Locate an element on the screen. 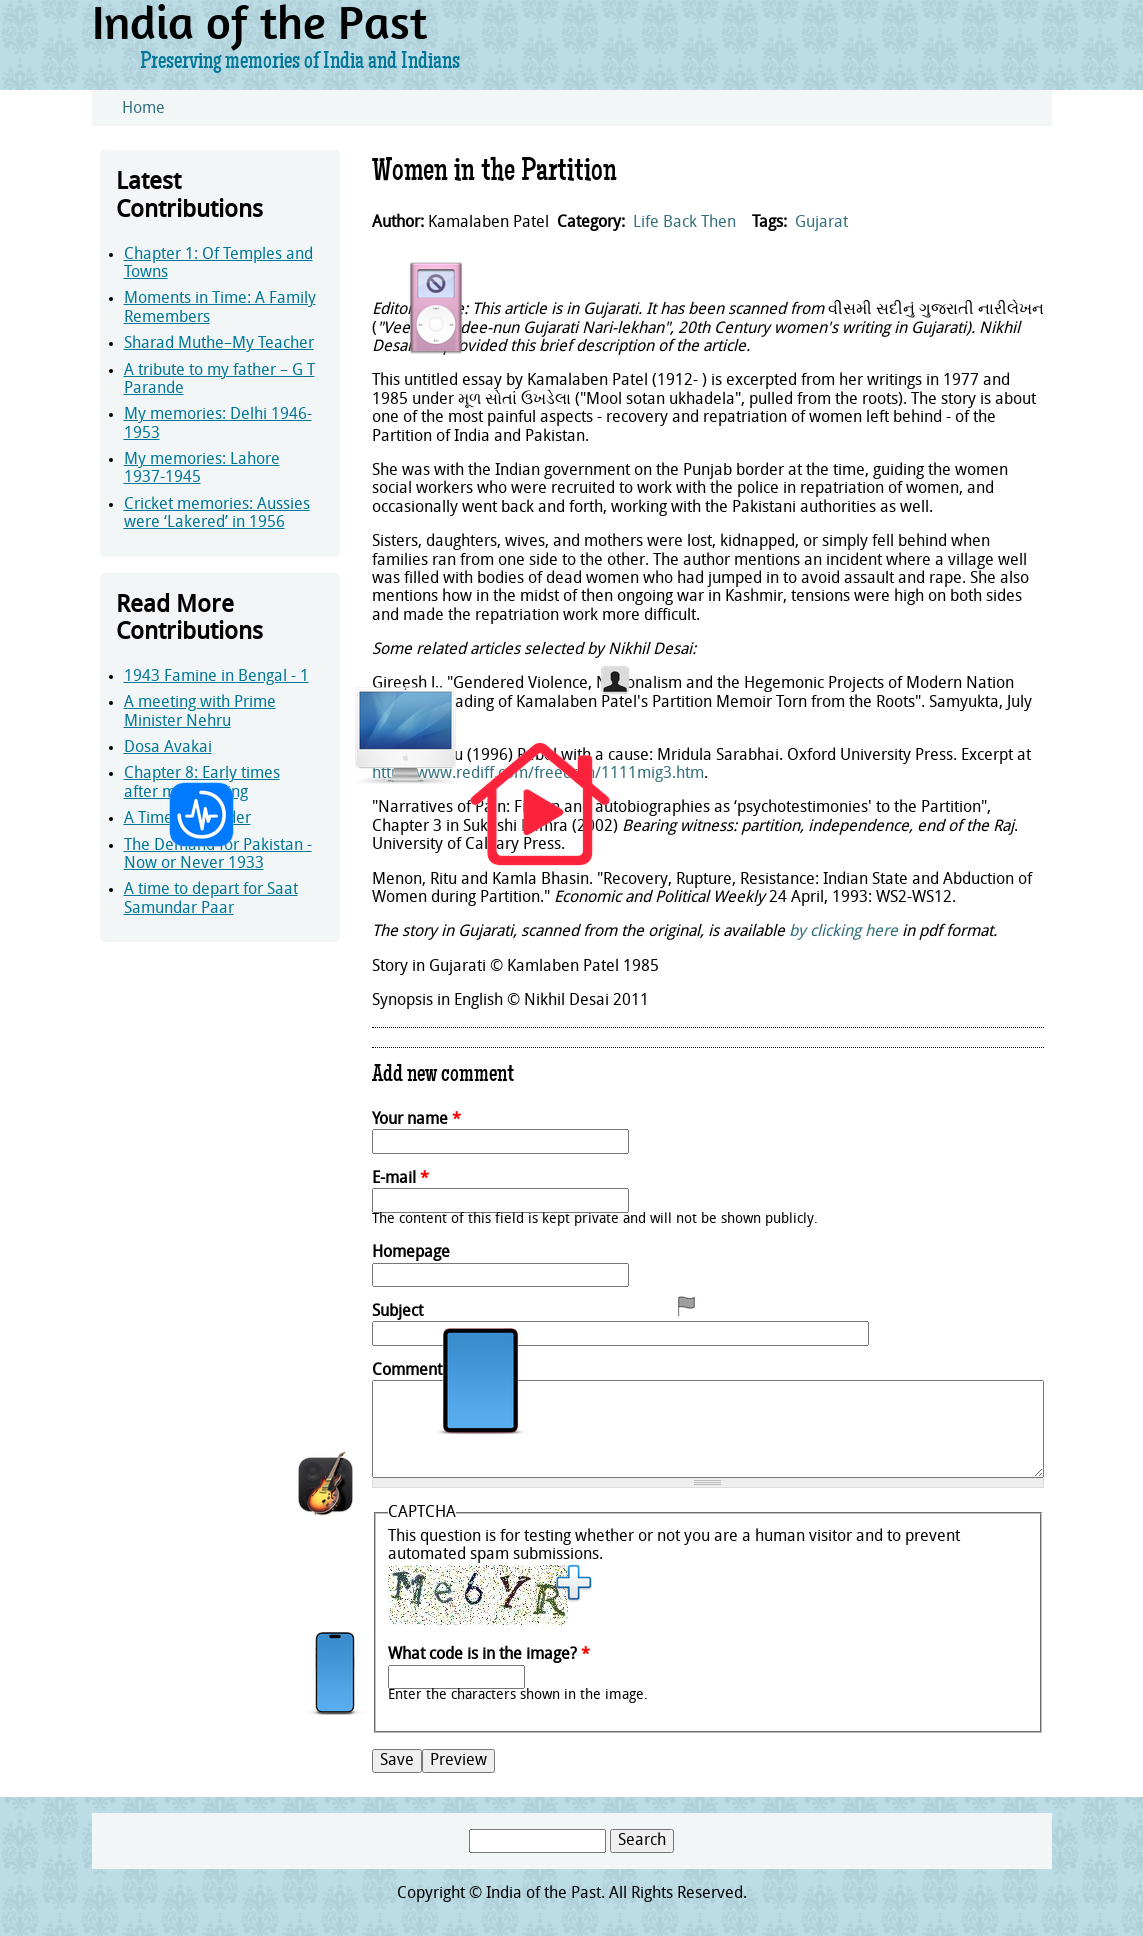 Image resolution: width=1143 pixels, height=1936 pixels. create a new folder is located at coordinates (541, 1549).